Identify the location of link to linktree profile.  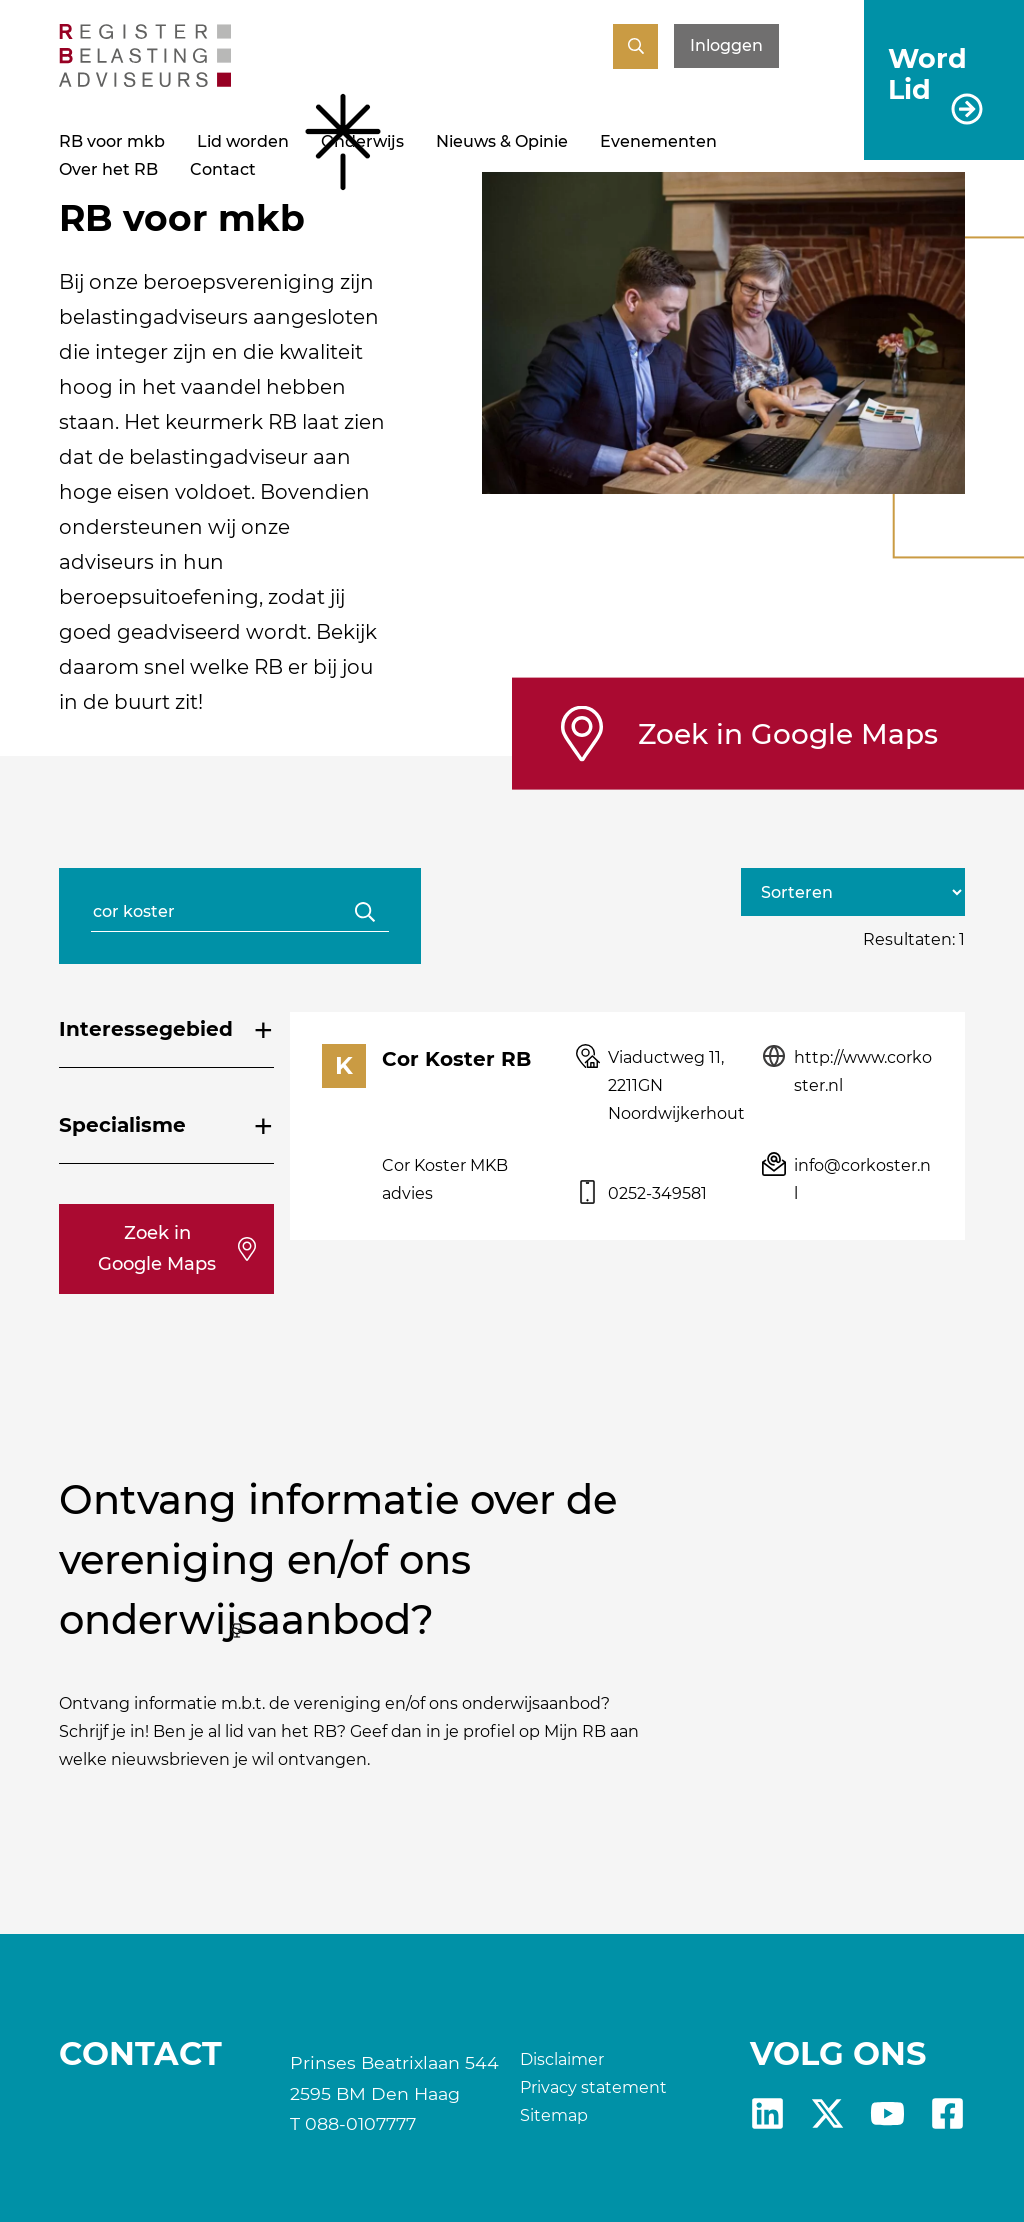
(343, 142).